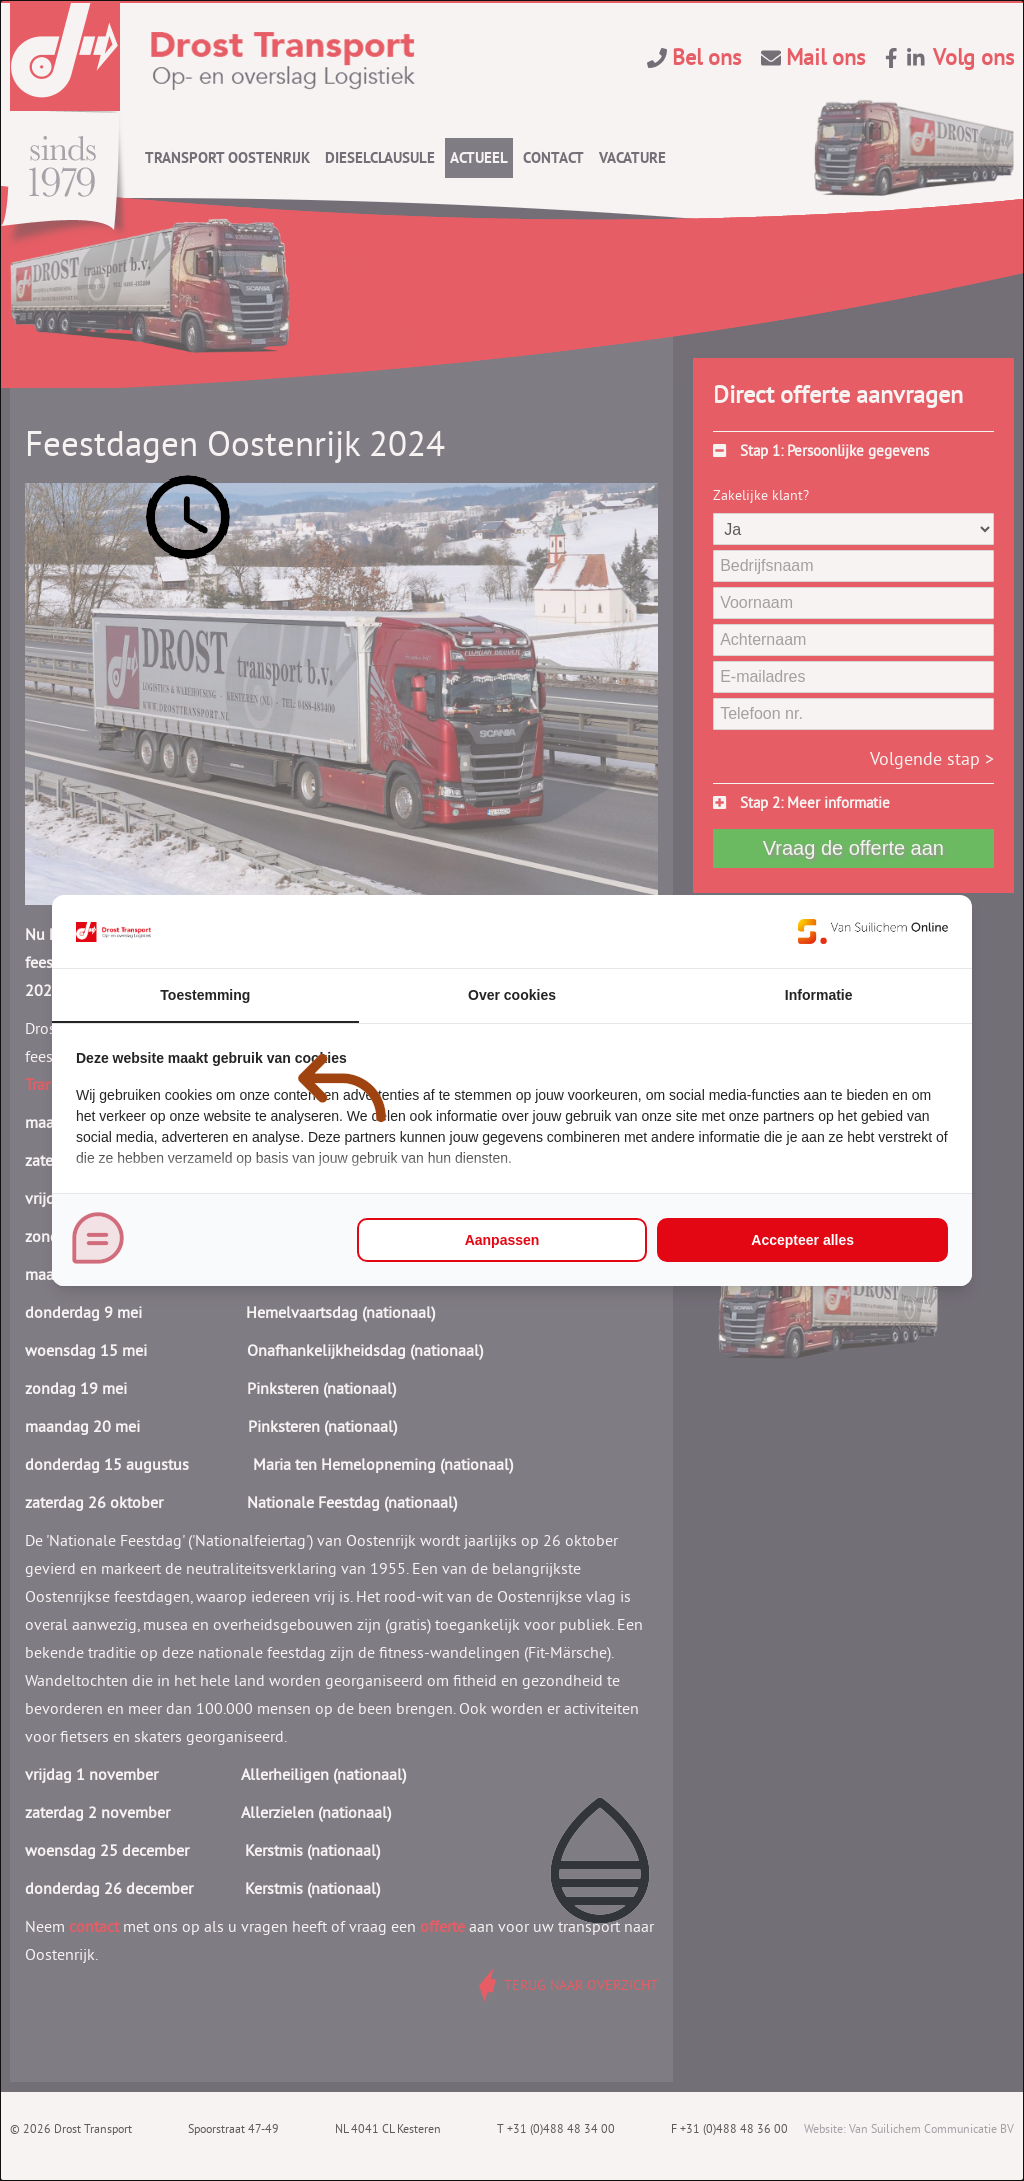  What do you see at coordinates (97, 1239) in the screenshot?
I see `open chat or messaging` at bounding box center [97, 1239].